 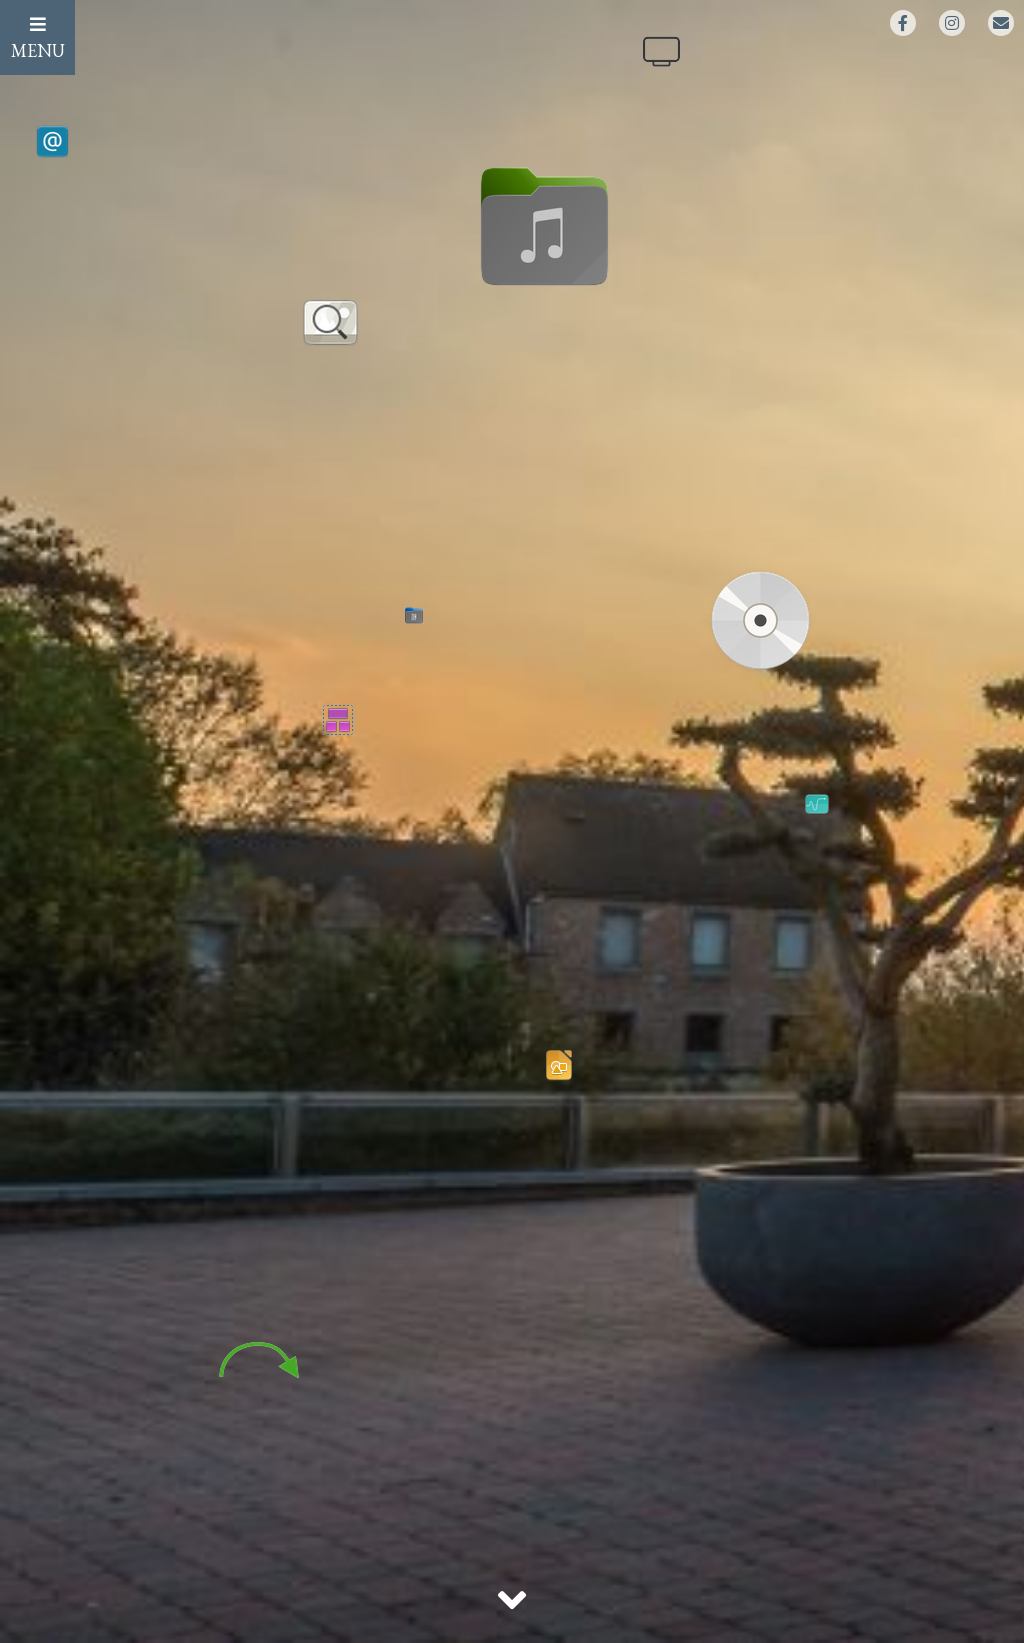 I want to click on open the image viewer application, so click(x=330, y=322).